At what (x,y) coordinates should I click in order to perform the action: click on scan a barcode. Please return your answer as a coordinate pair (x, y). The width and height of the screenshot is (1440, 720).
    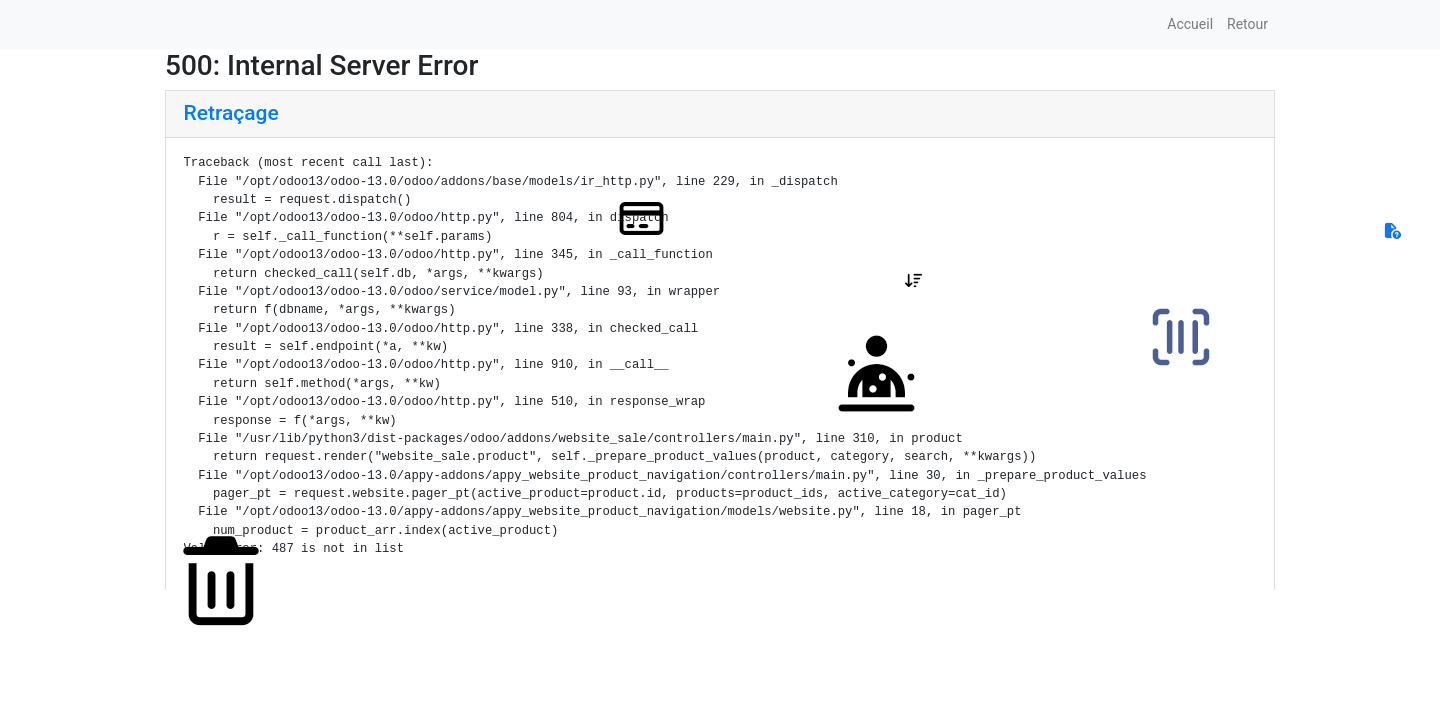
    Looking at the image, I should click on (1181, 337).